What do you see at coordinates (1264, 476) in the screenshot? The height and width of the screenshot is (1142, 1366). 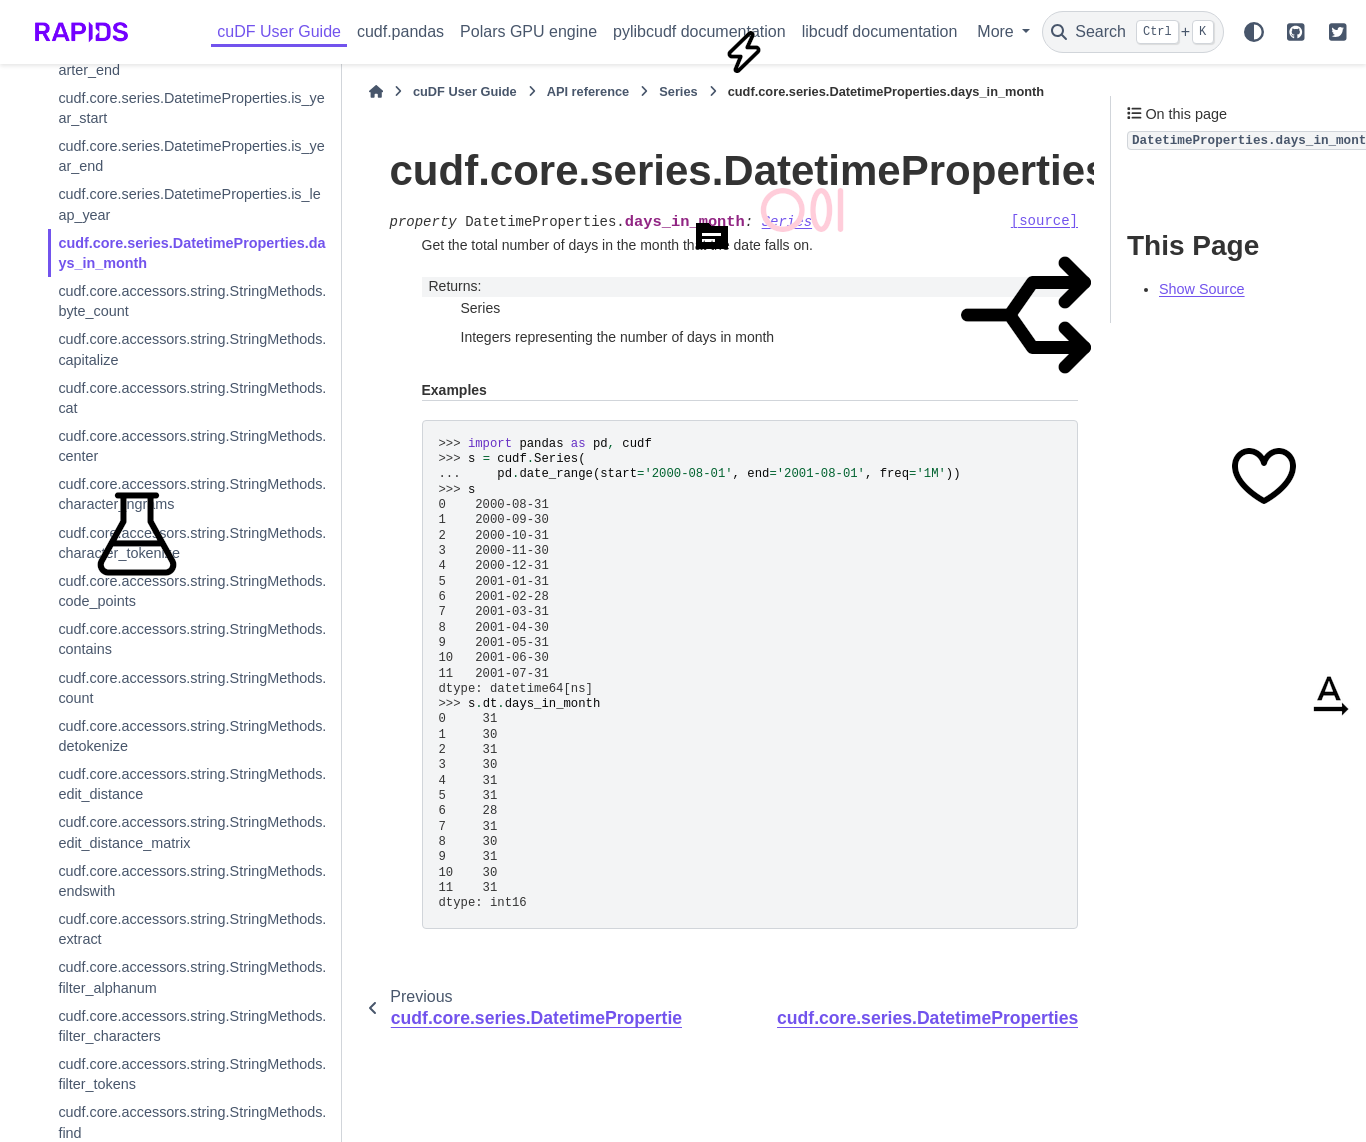 I see `like or favorite an item` at bounding box center [1264, 476].